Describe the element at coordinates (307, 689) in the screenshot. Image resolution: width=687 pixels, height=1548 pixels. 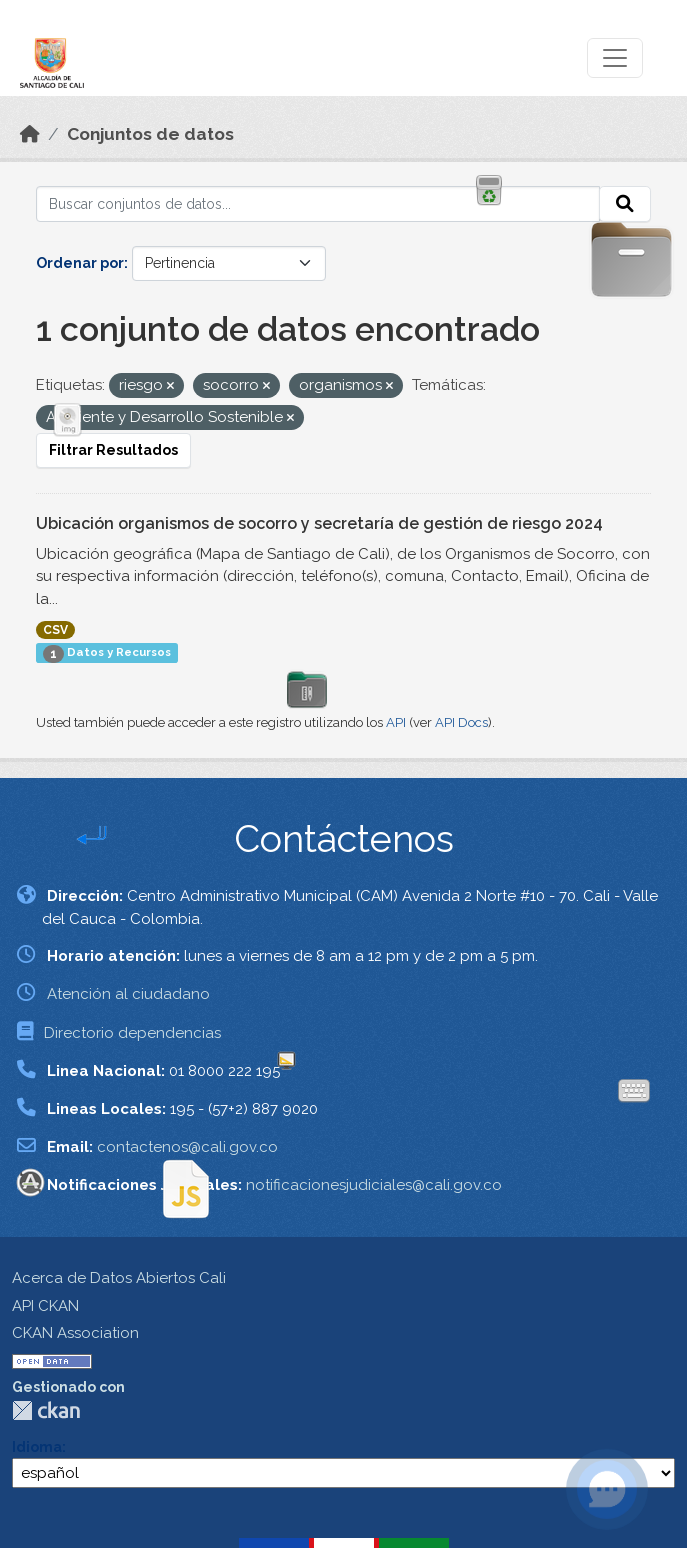
I see `open templates folder` at that location.